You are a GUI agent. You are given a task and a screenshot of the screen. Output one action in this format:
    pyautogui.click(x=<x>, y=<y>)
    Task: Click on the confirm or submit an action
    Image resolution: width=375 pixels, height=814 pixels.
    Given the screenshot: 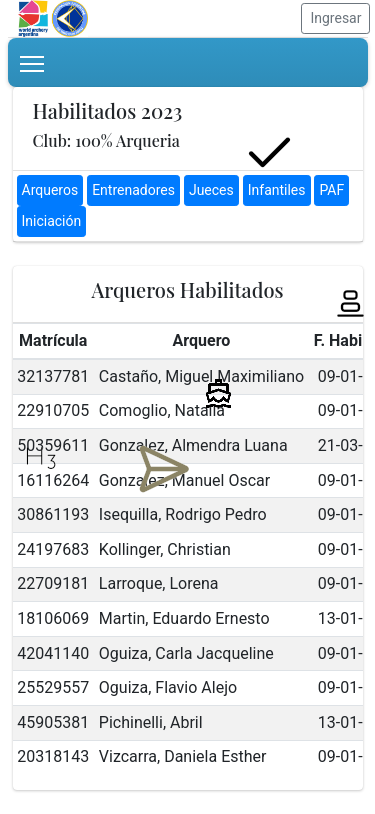 What is the action you would take?
    pyautogui.click(x=269, y=153)
    